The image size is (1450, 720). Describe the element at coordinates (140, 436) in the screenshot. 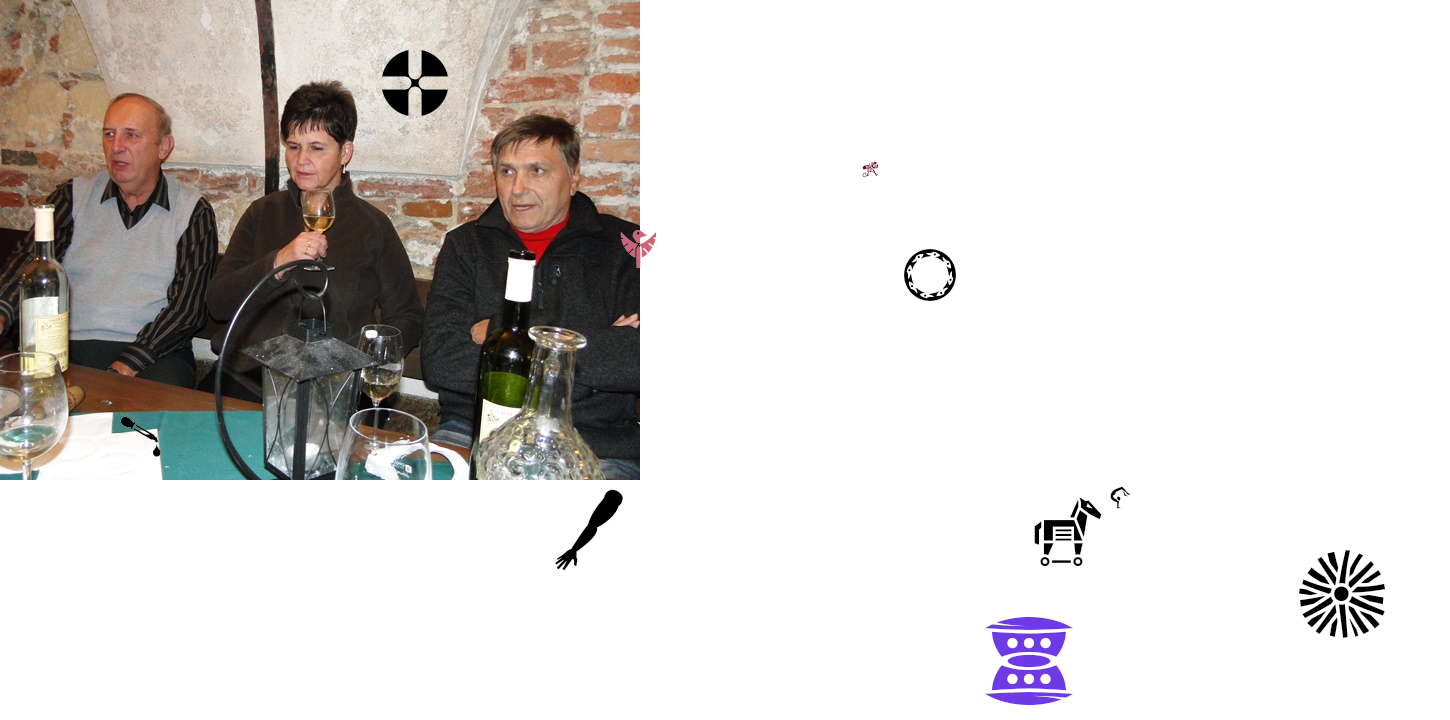

I see `select a color from the canvas` at that location.